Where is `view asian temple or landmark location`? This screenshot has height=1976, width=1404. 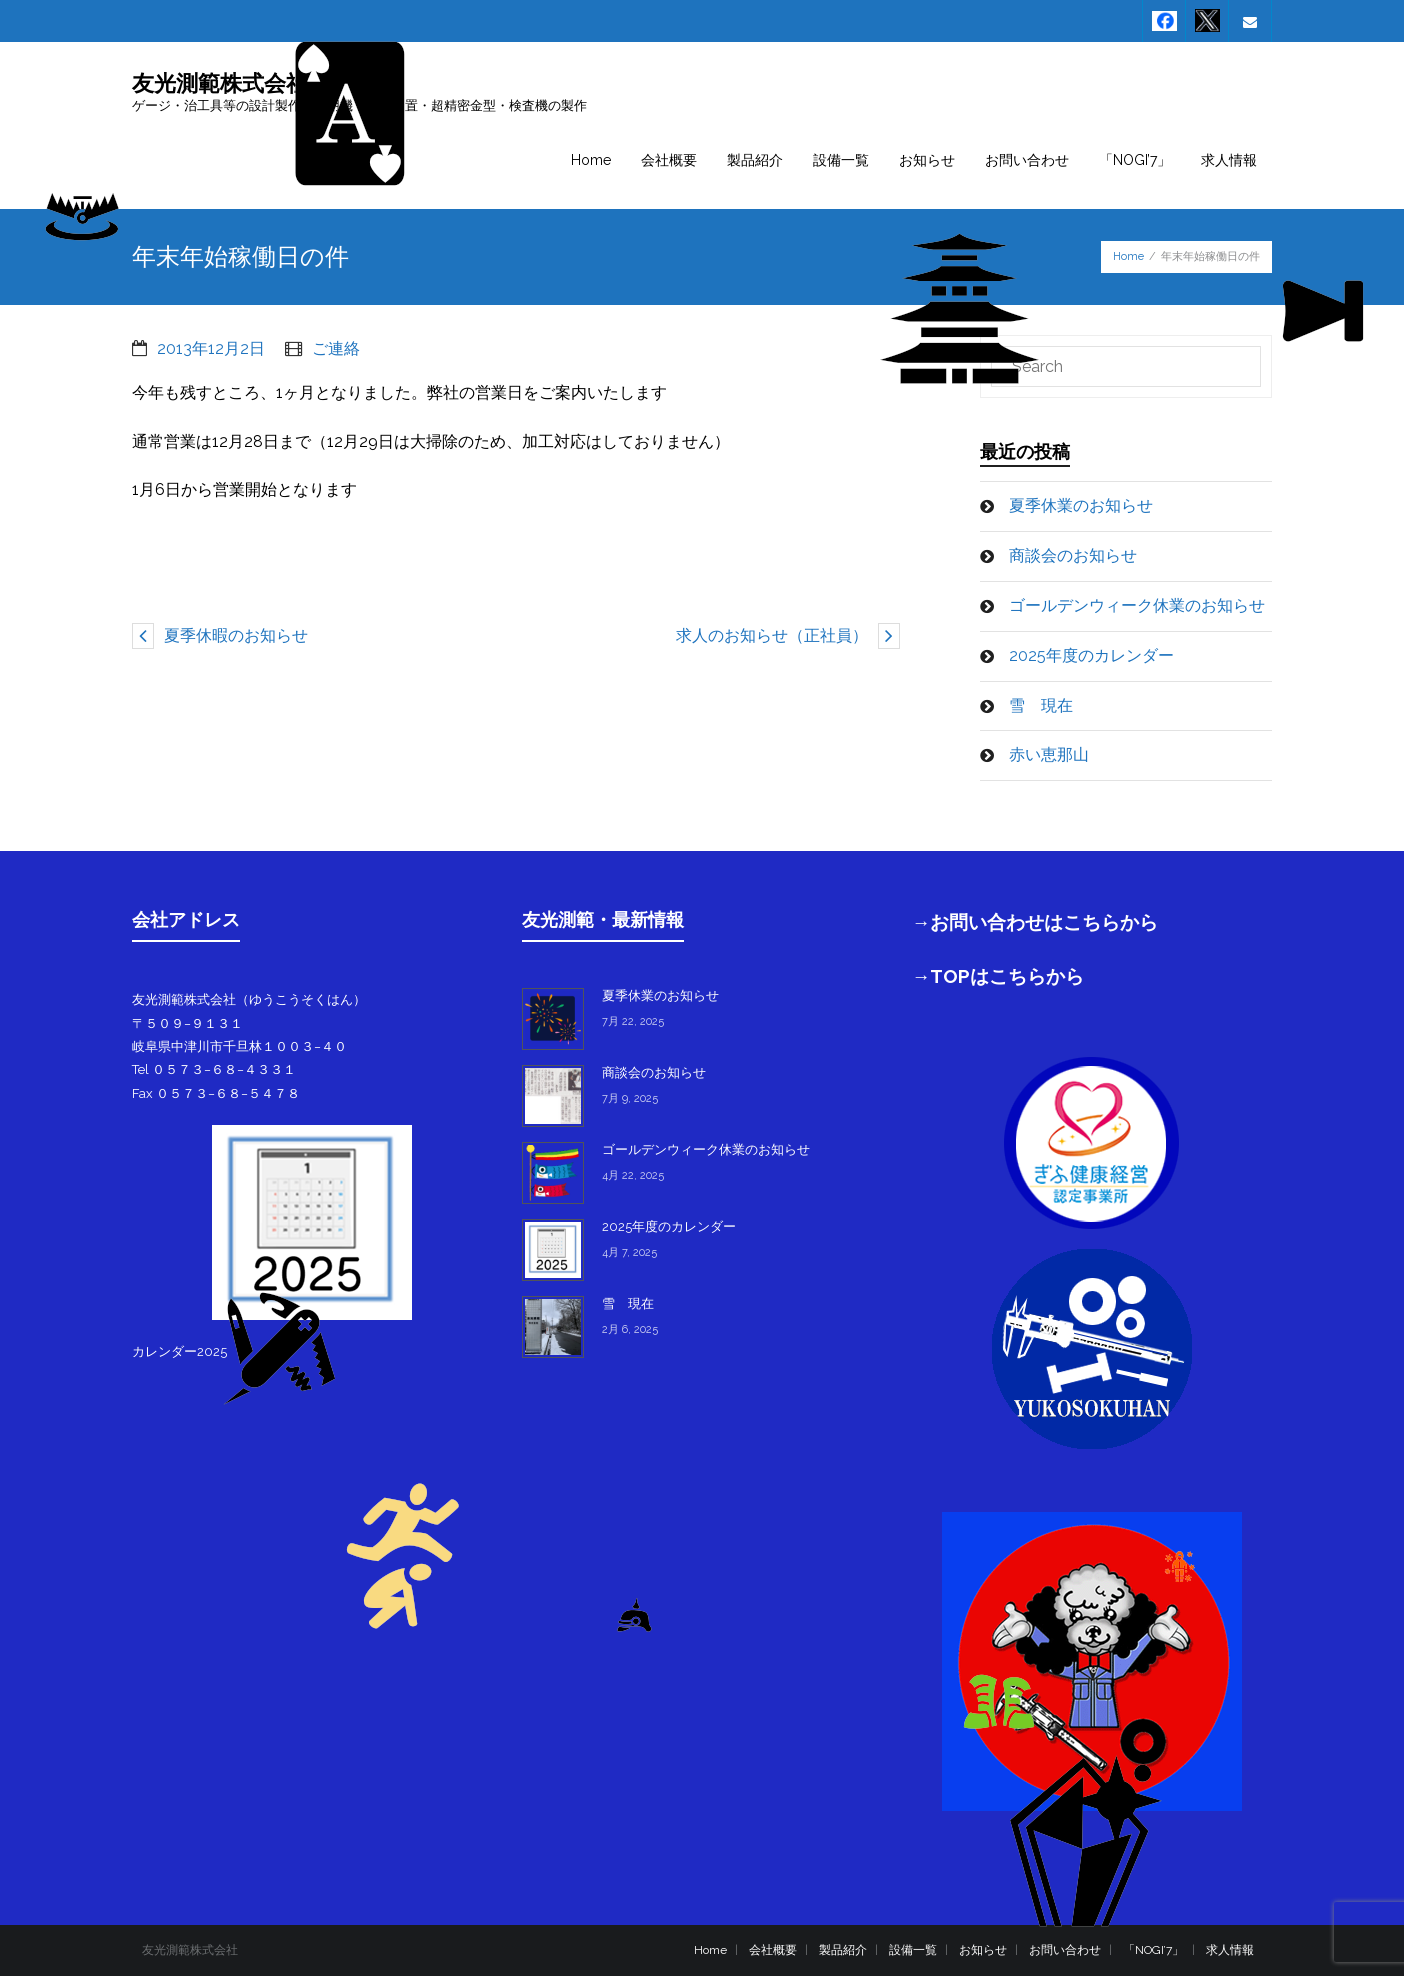
view asian temple or landmark location is located at coordinates (959, 308).